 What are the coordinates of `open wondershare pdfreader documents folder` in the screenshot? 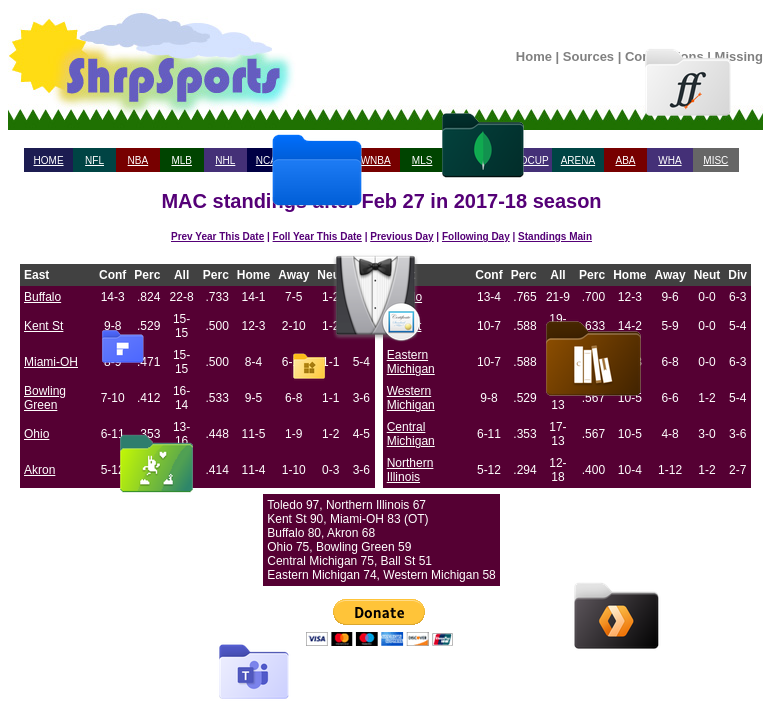 It's located at (122, 347).